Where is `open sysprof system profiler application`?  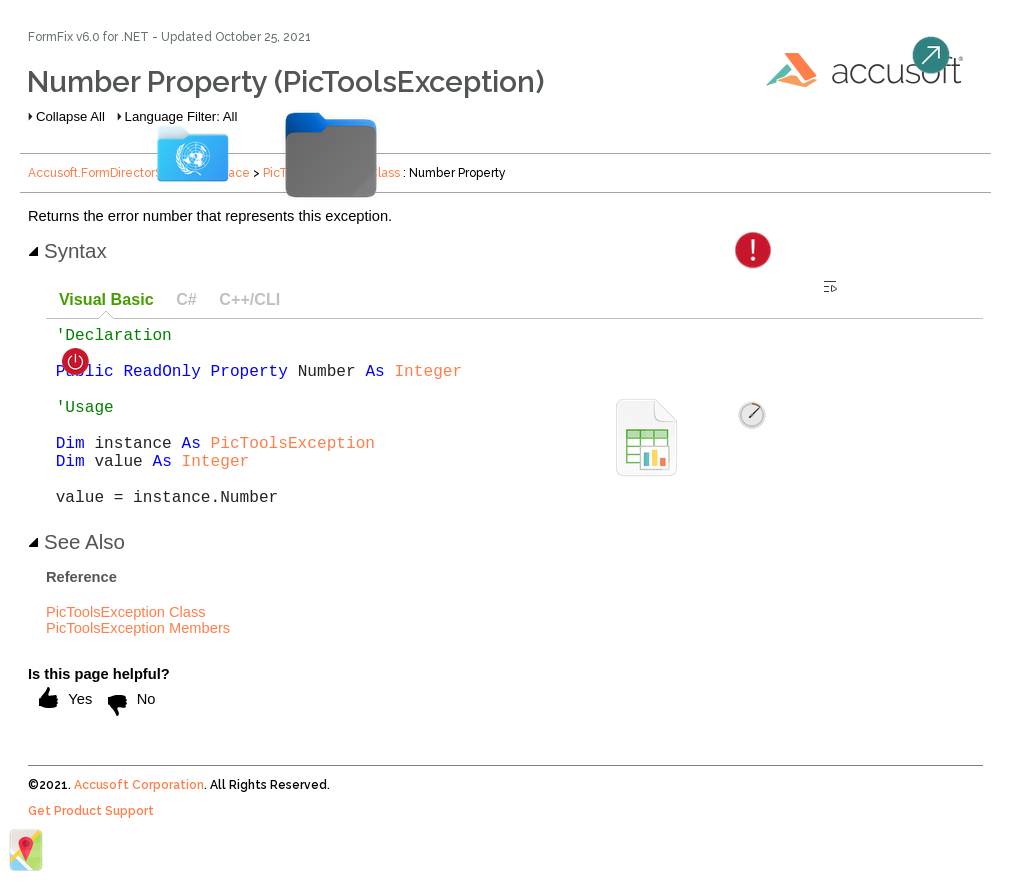 open sysprof system profiler application is located at coordinates (752, 415).